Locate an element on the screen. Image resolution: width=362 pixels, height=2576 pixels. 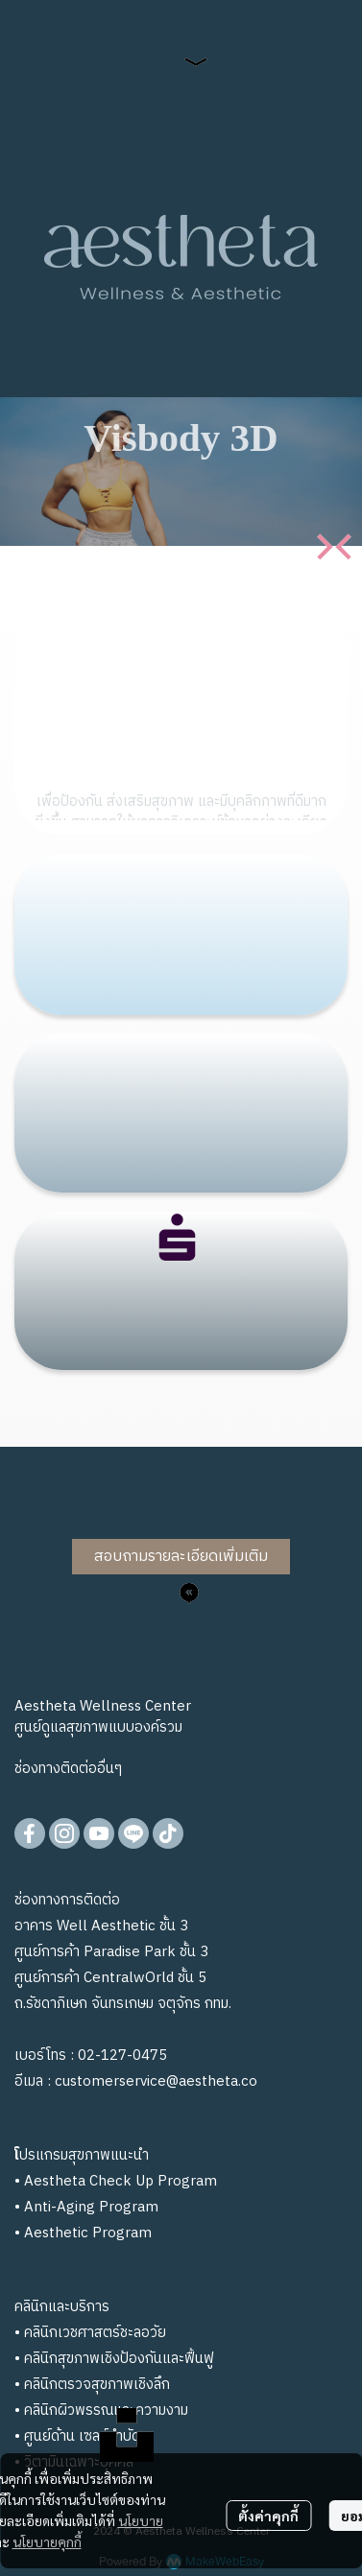
expand to show more content is located at coordinates (196, 61).